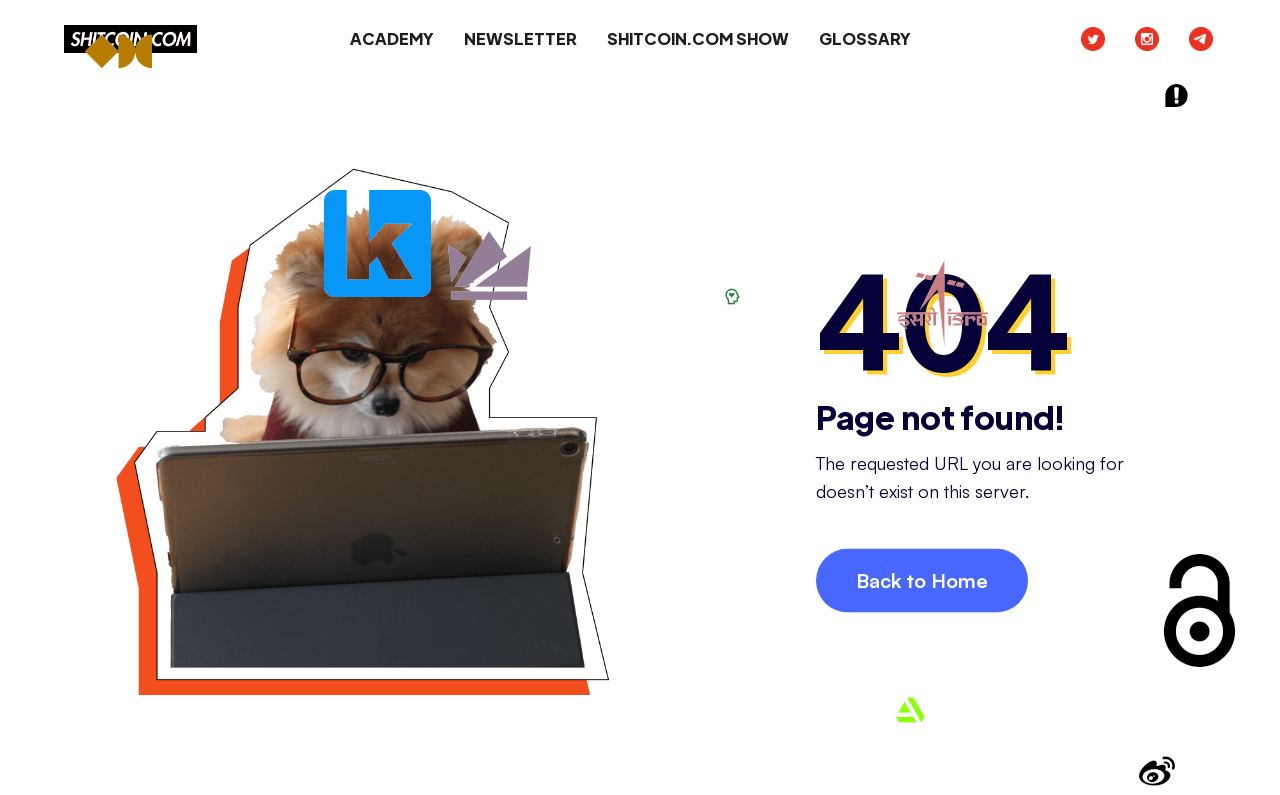  Describe the element at coordinates (489, 265) in the screenshot. I see `open the WazirX cryptocurrency exchange app` at that location.